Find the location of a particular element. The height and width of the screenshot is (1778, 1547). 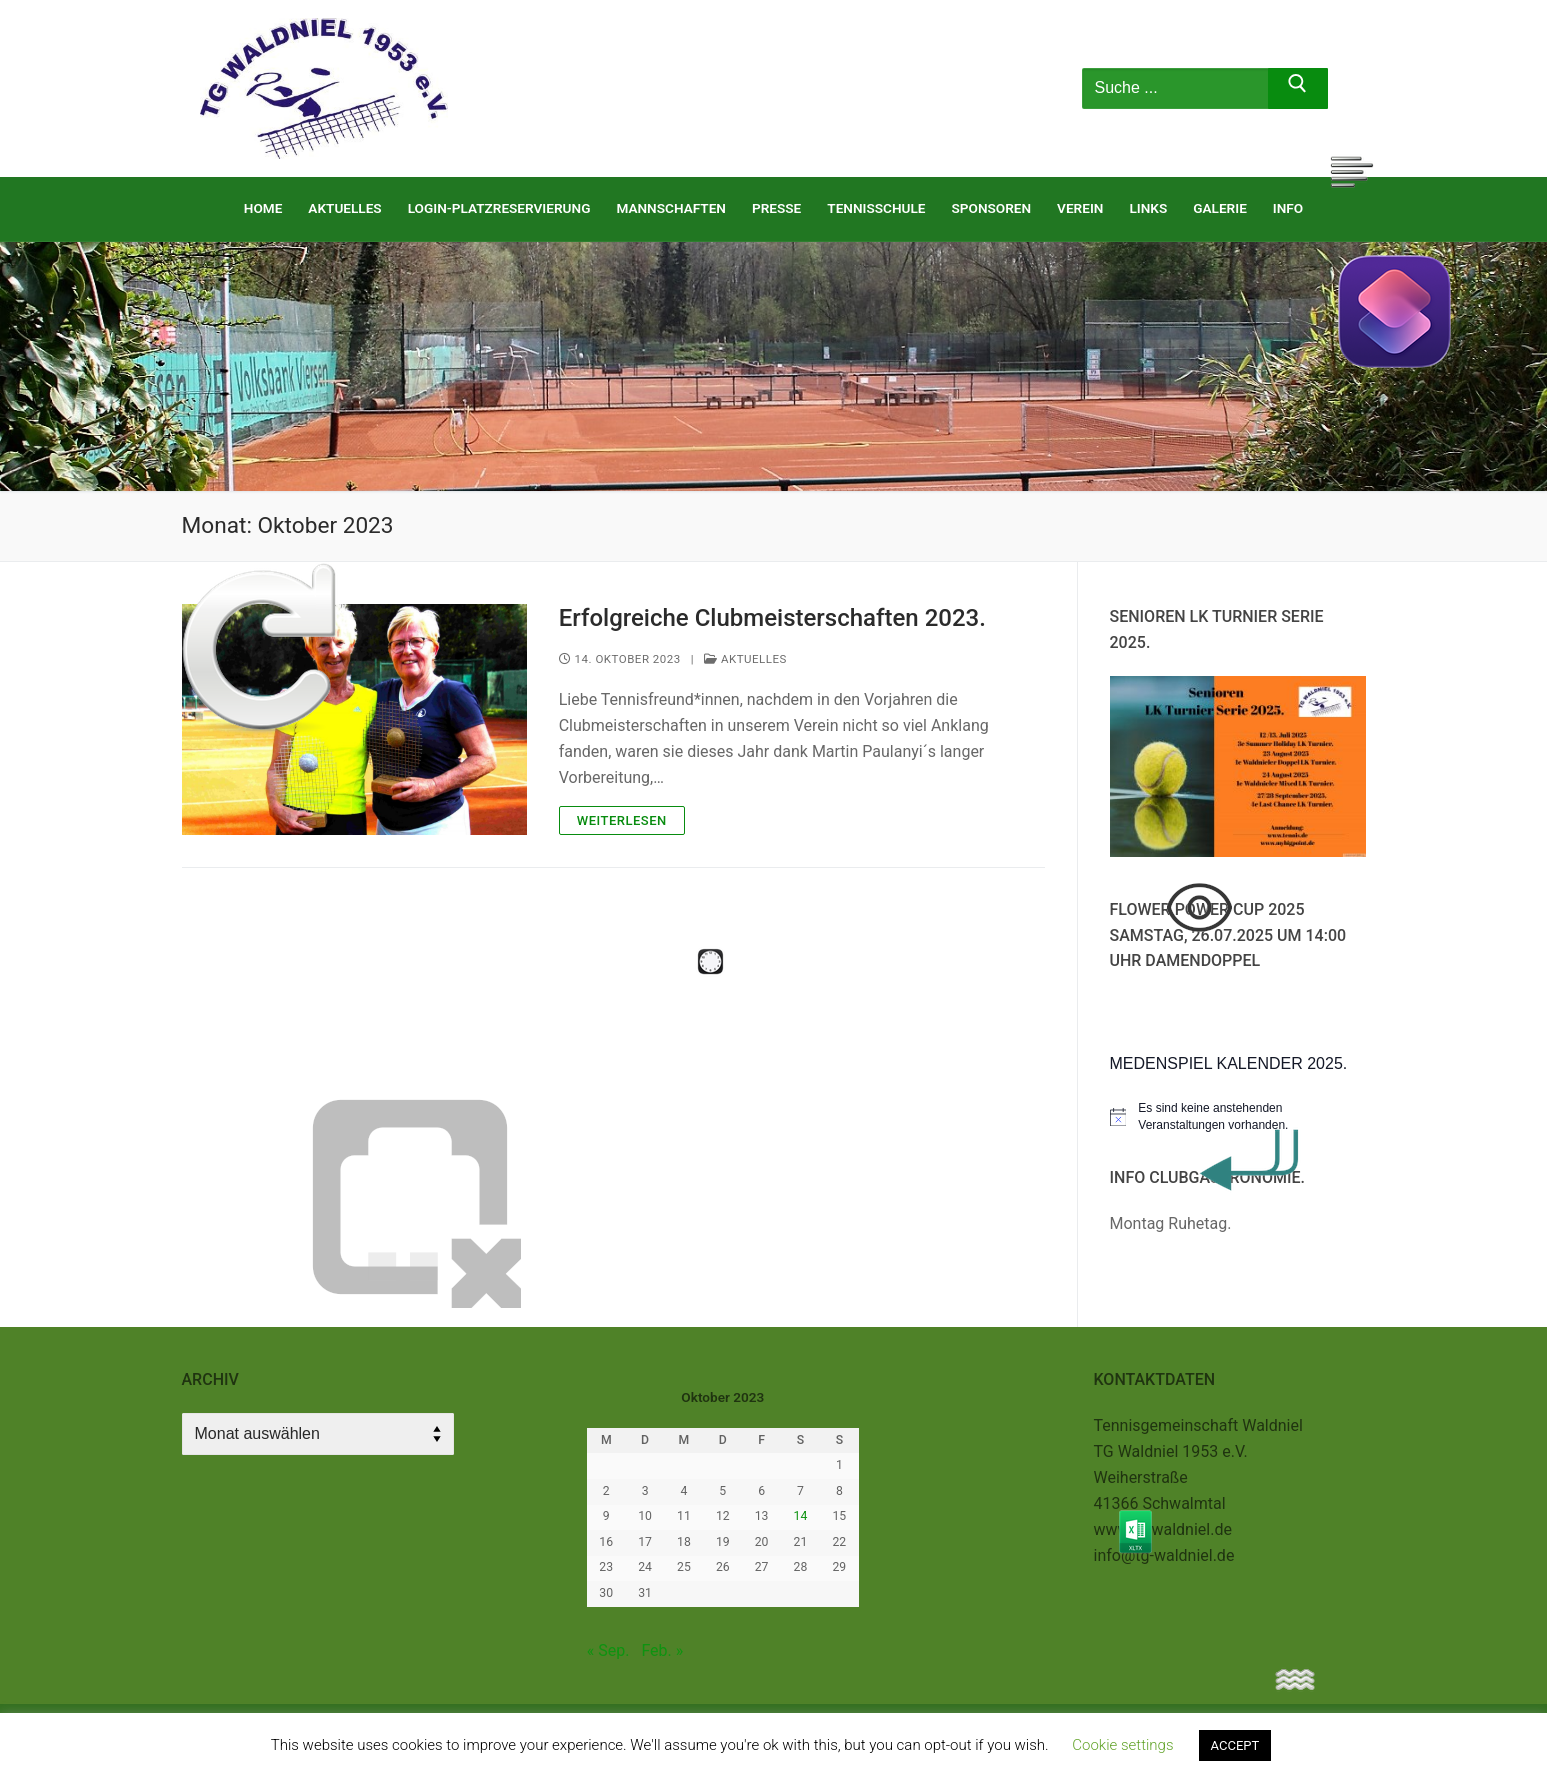

indicates wired network connection is disconnected is located at coordinates (410, 1197).